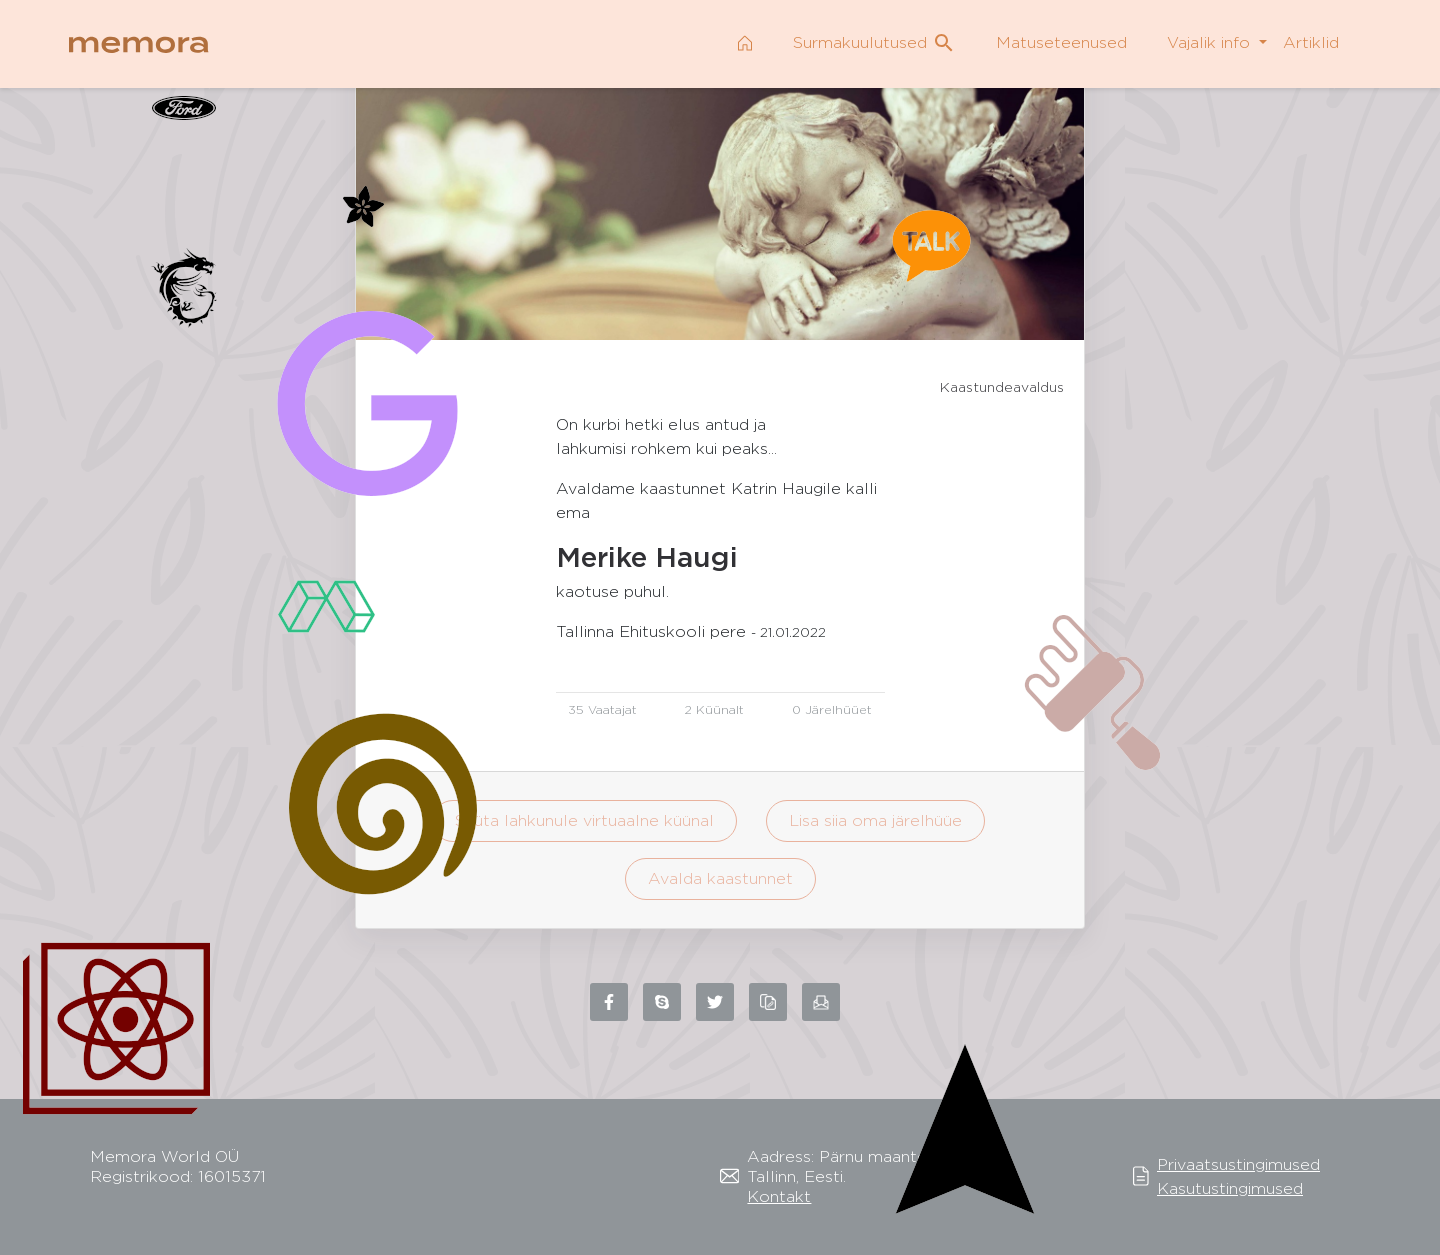  I want to click on visit the Adafruit website or store, so click(363, 206).